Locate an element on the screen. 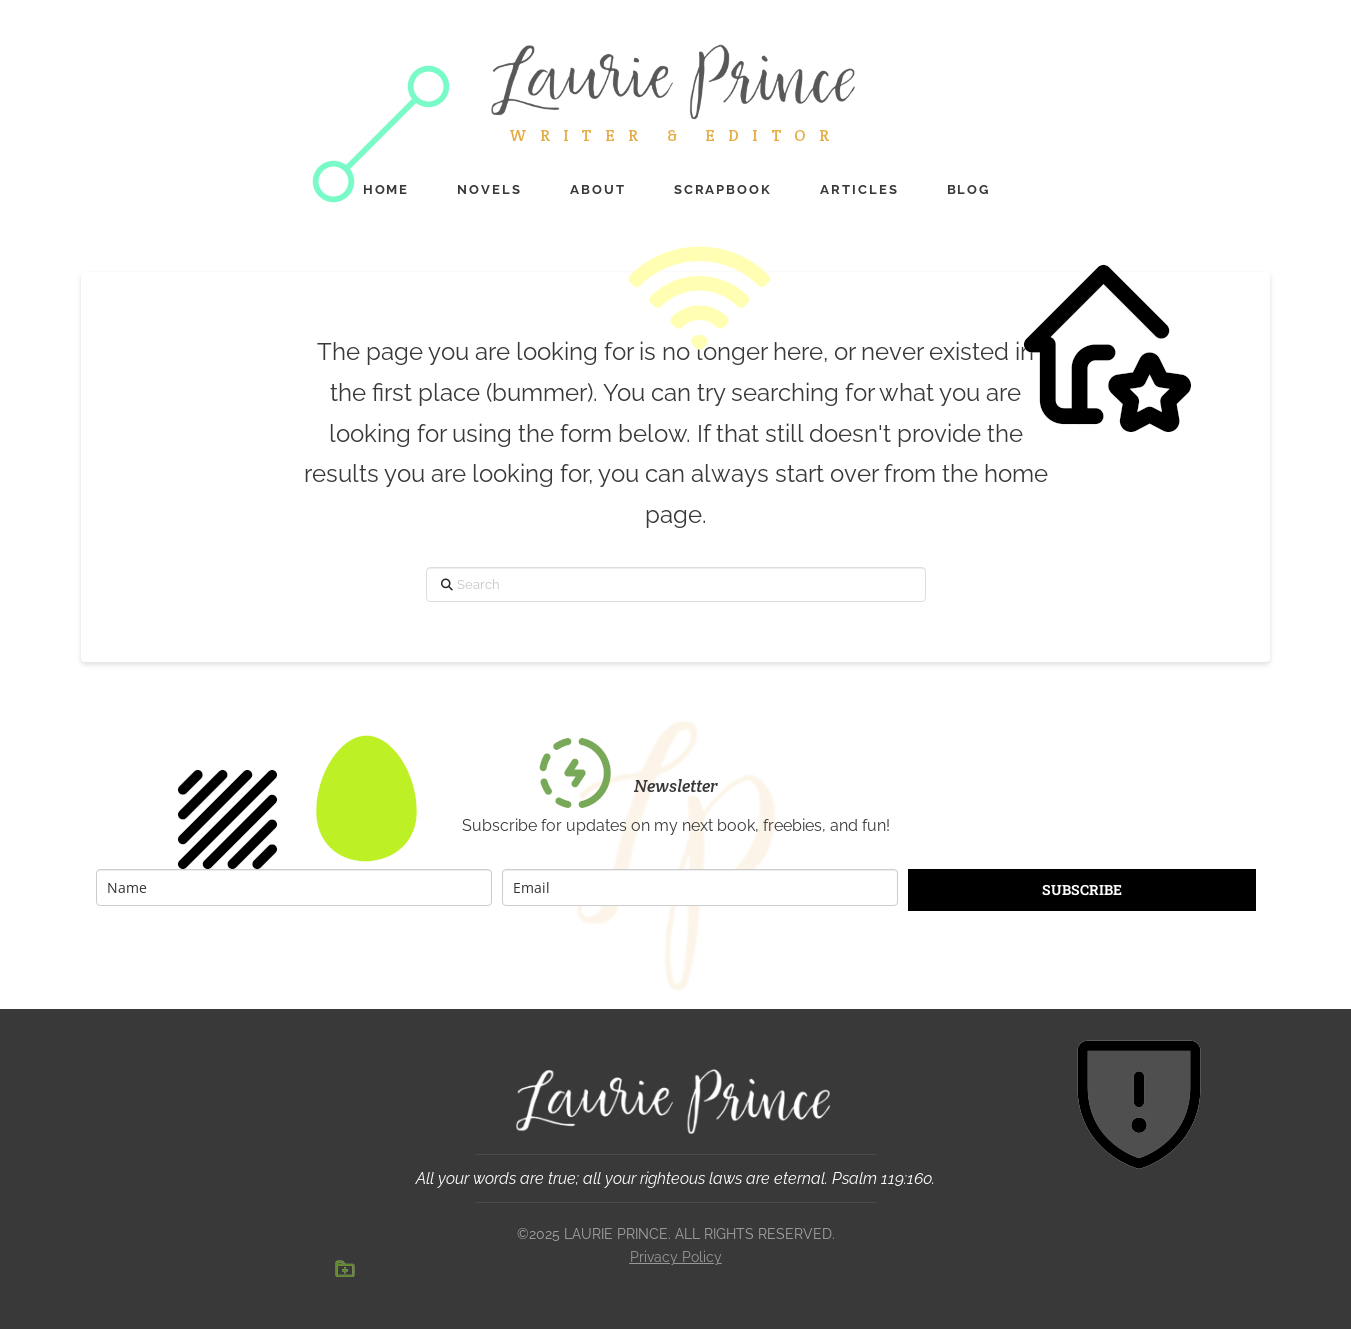 The width and height of the screenshot is (1351, 1329). create a new folder is located at coordinates (345, 1269).